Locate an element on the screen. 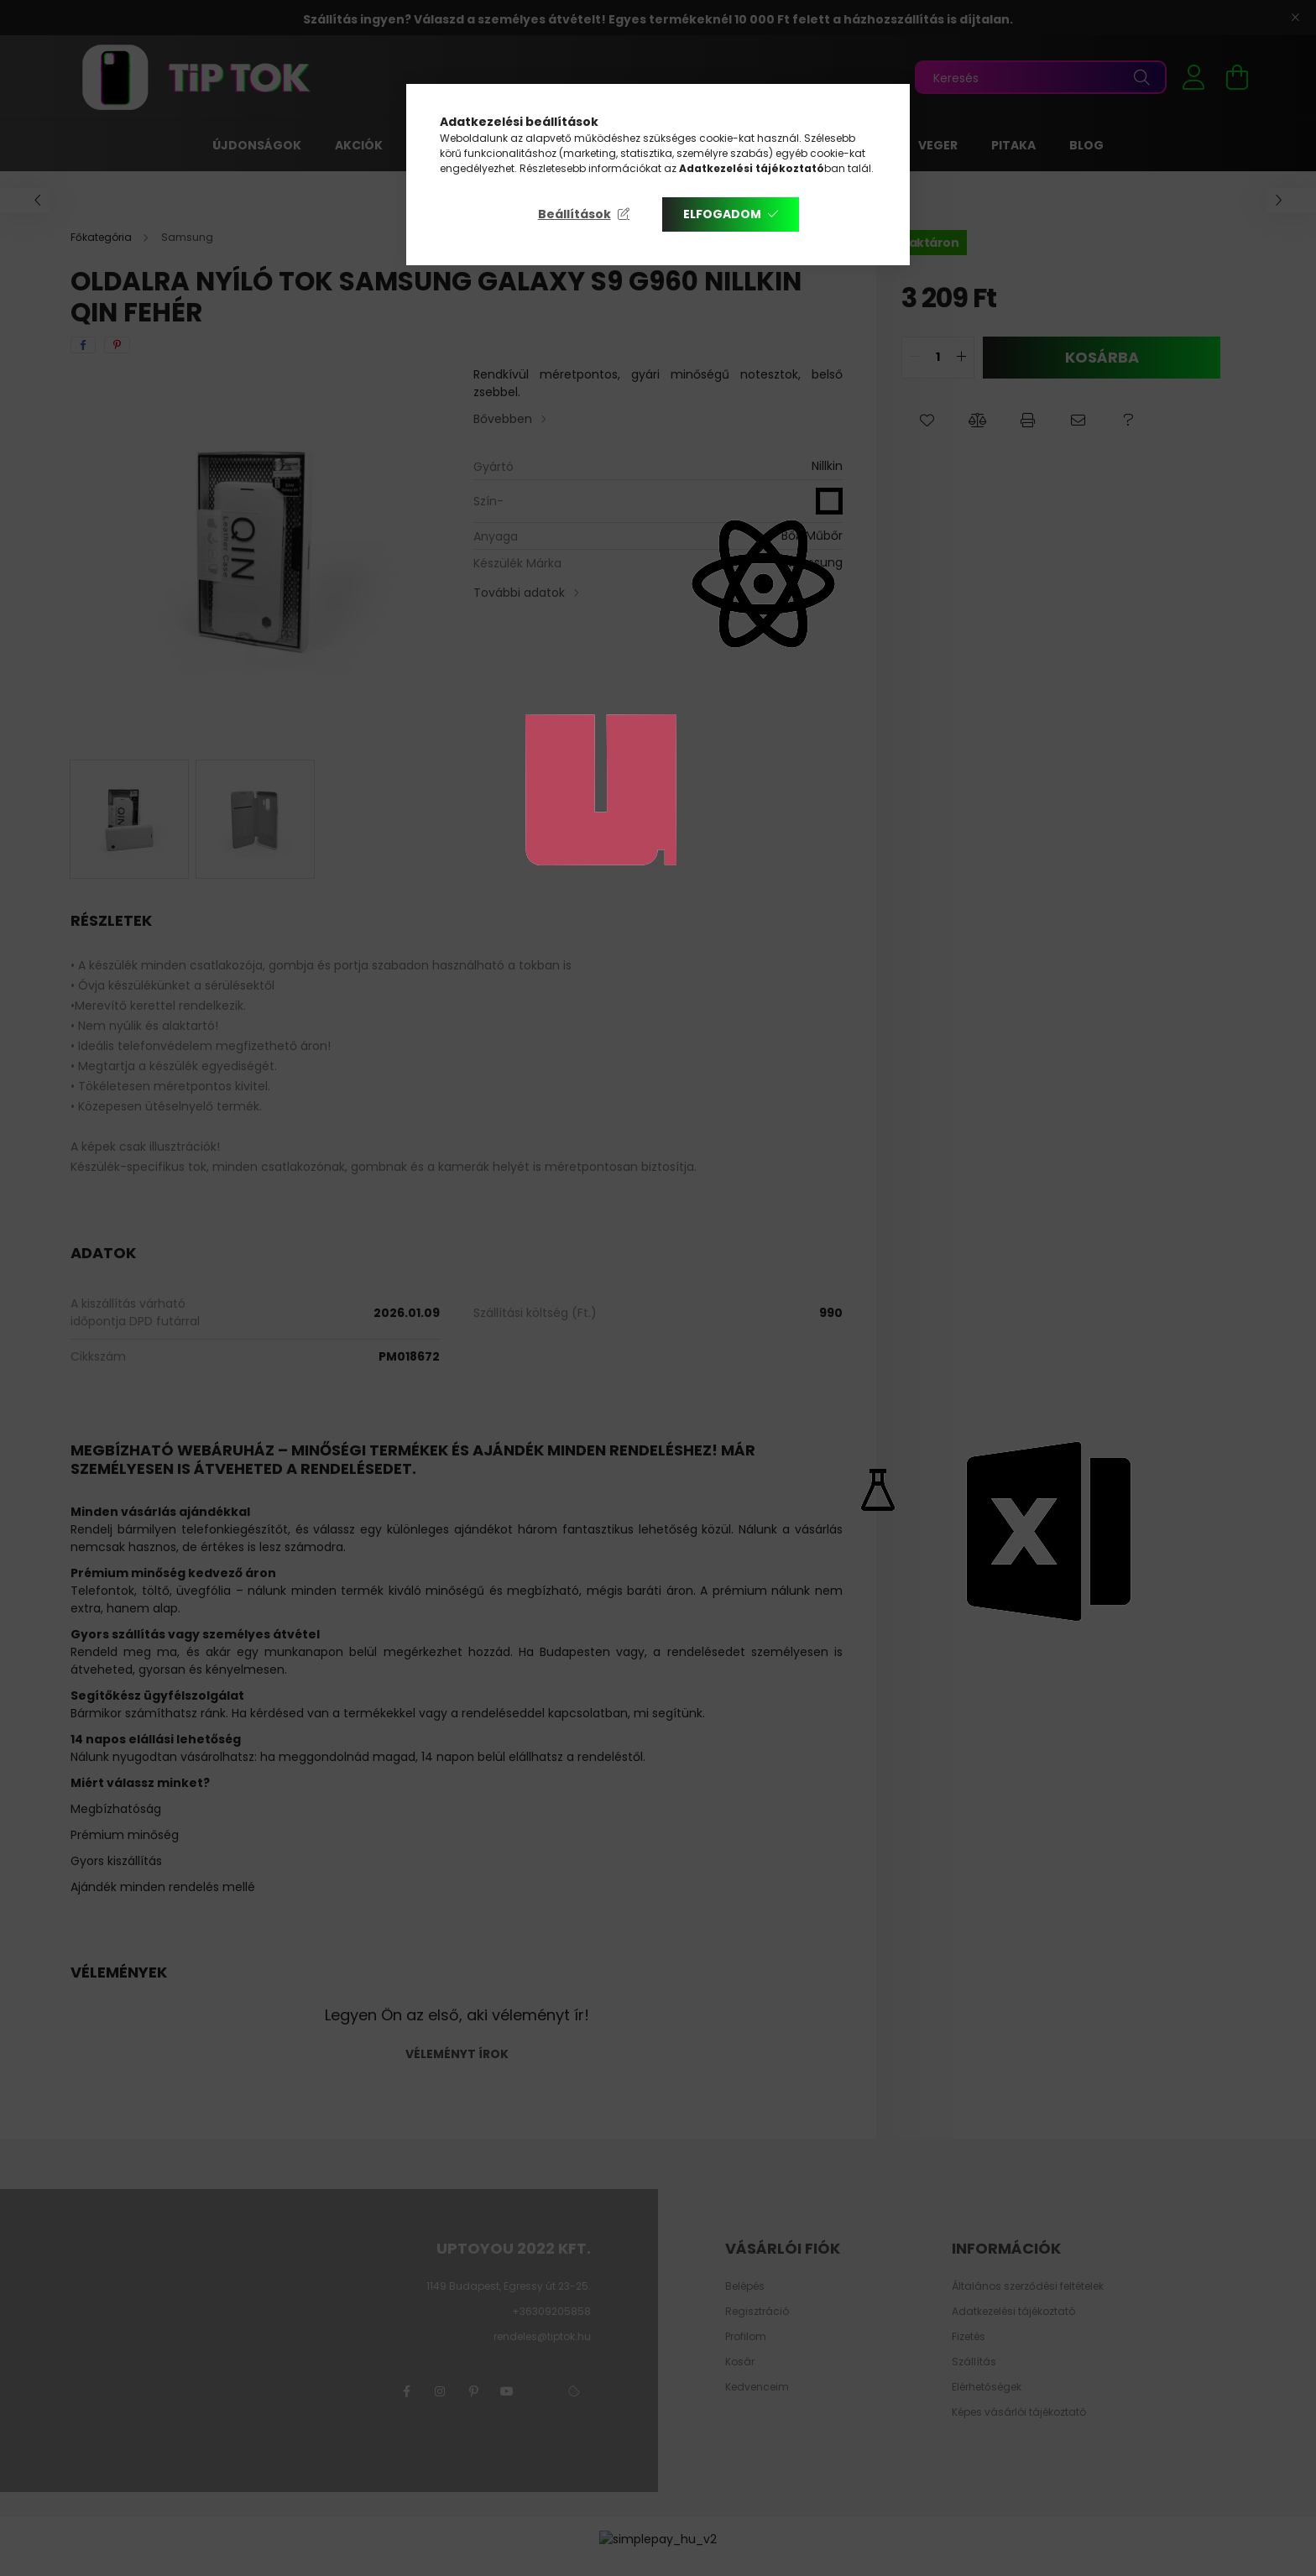  uv python package manager logo is located at coordinates (601, 790).